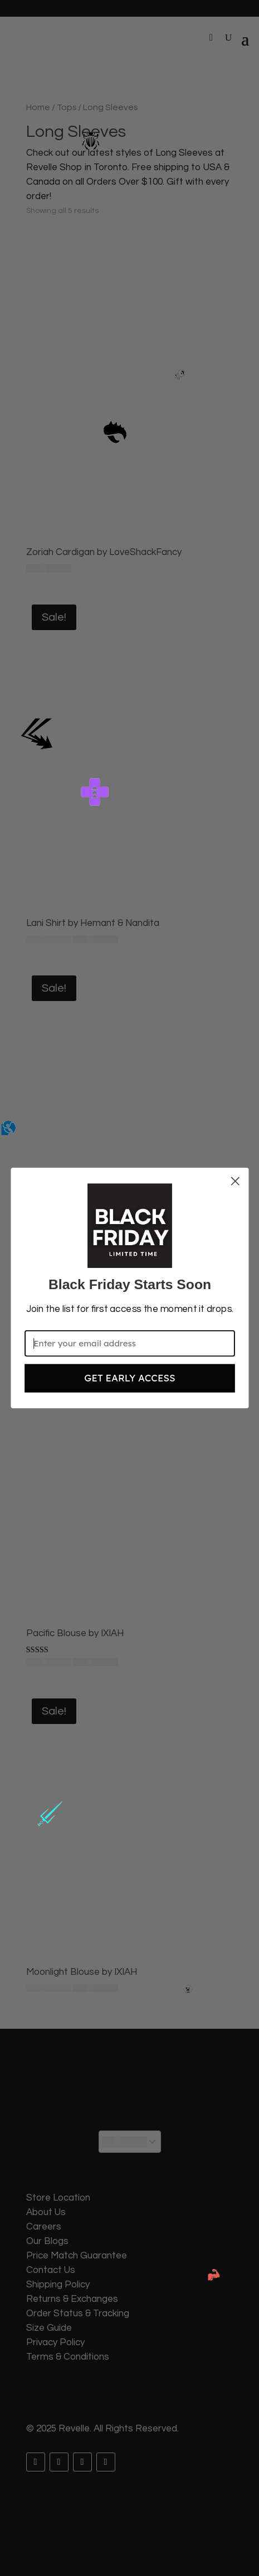  Describe the element at coordinates (95, 792) in the screenshot. I see `increase health or healing power-up` at that location.